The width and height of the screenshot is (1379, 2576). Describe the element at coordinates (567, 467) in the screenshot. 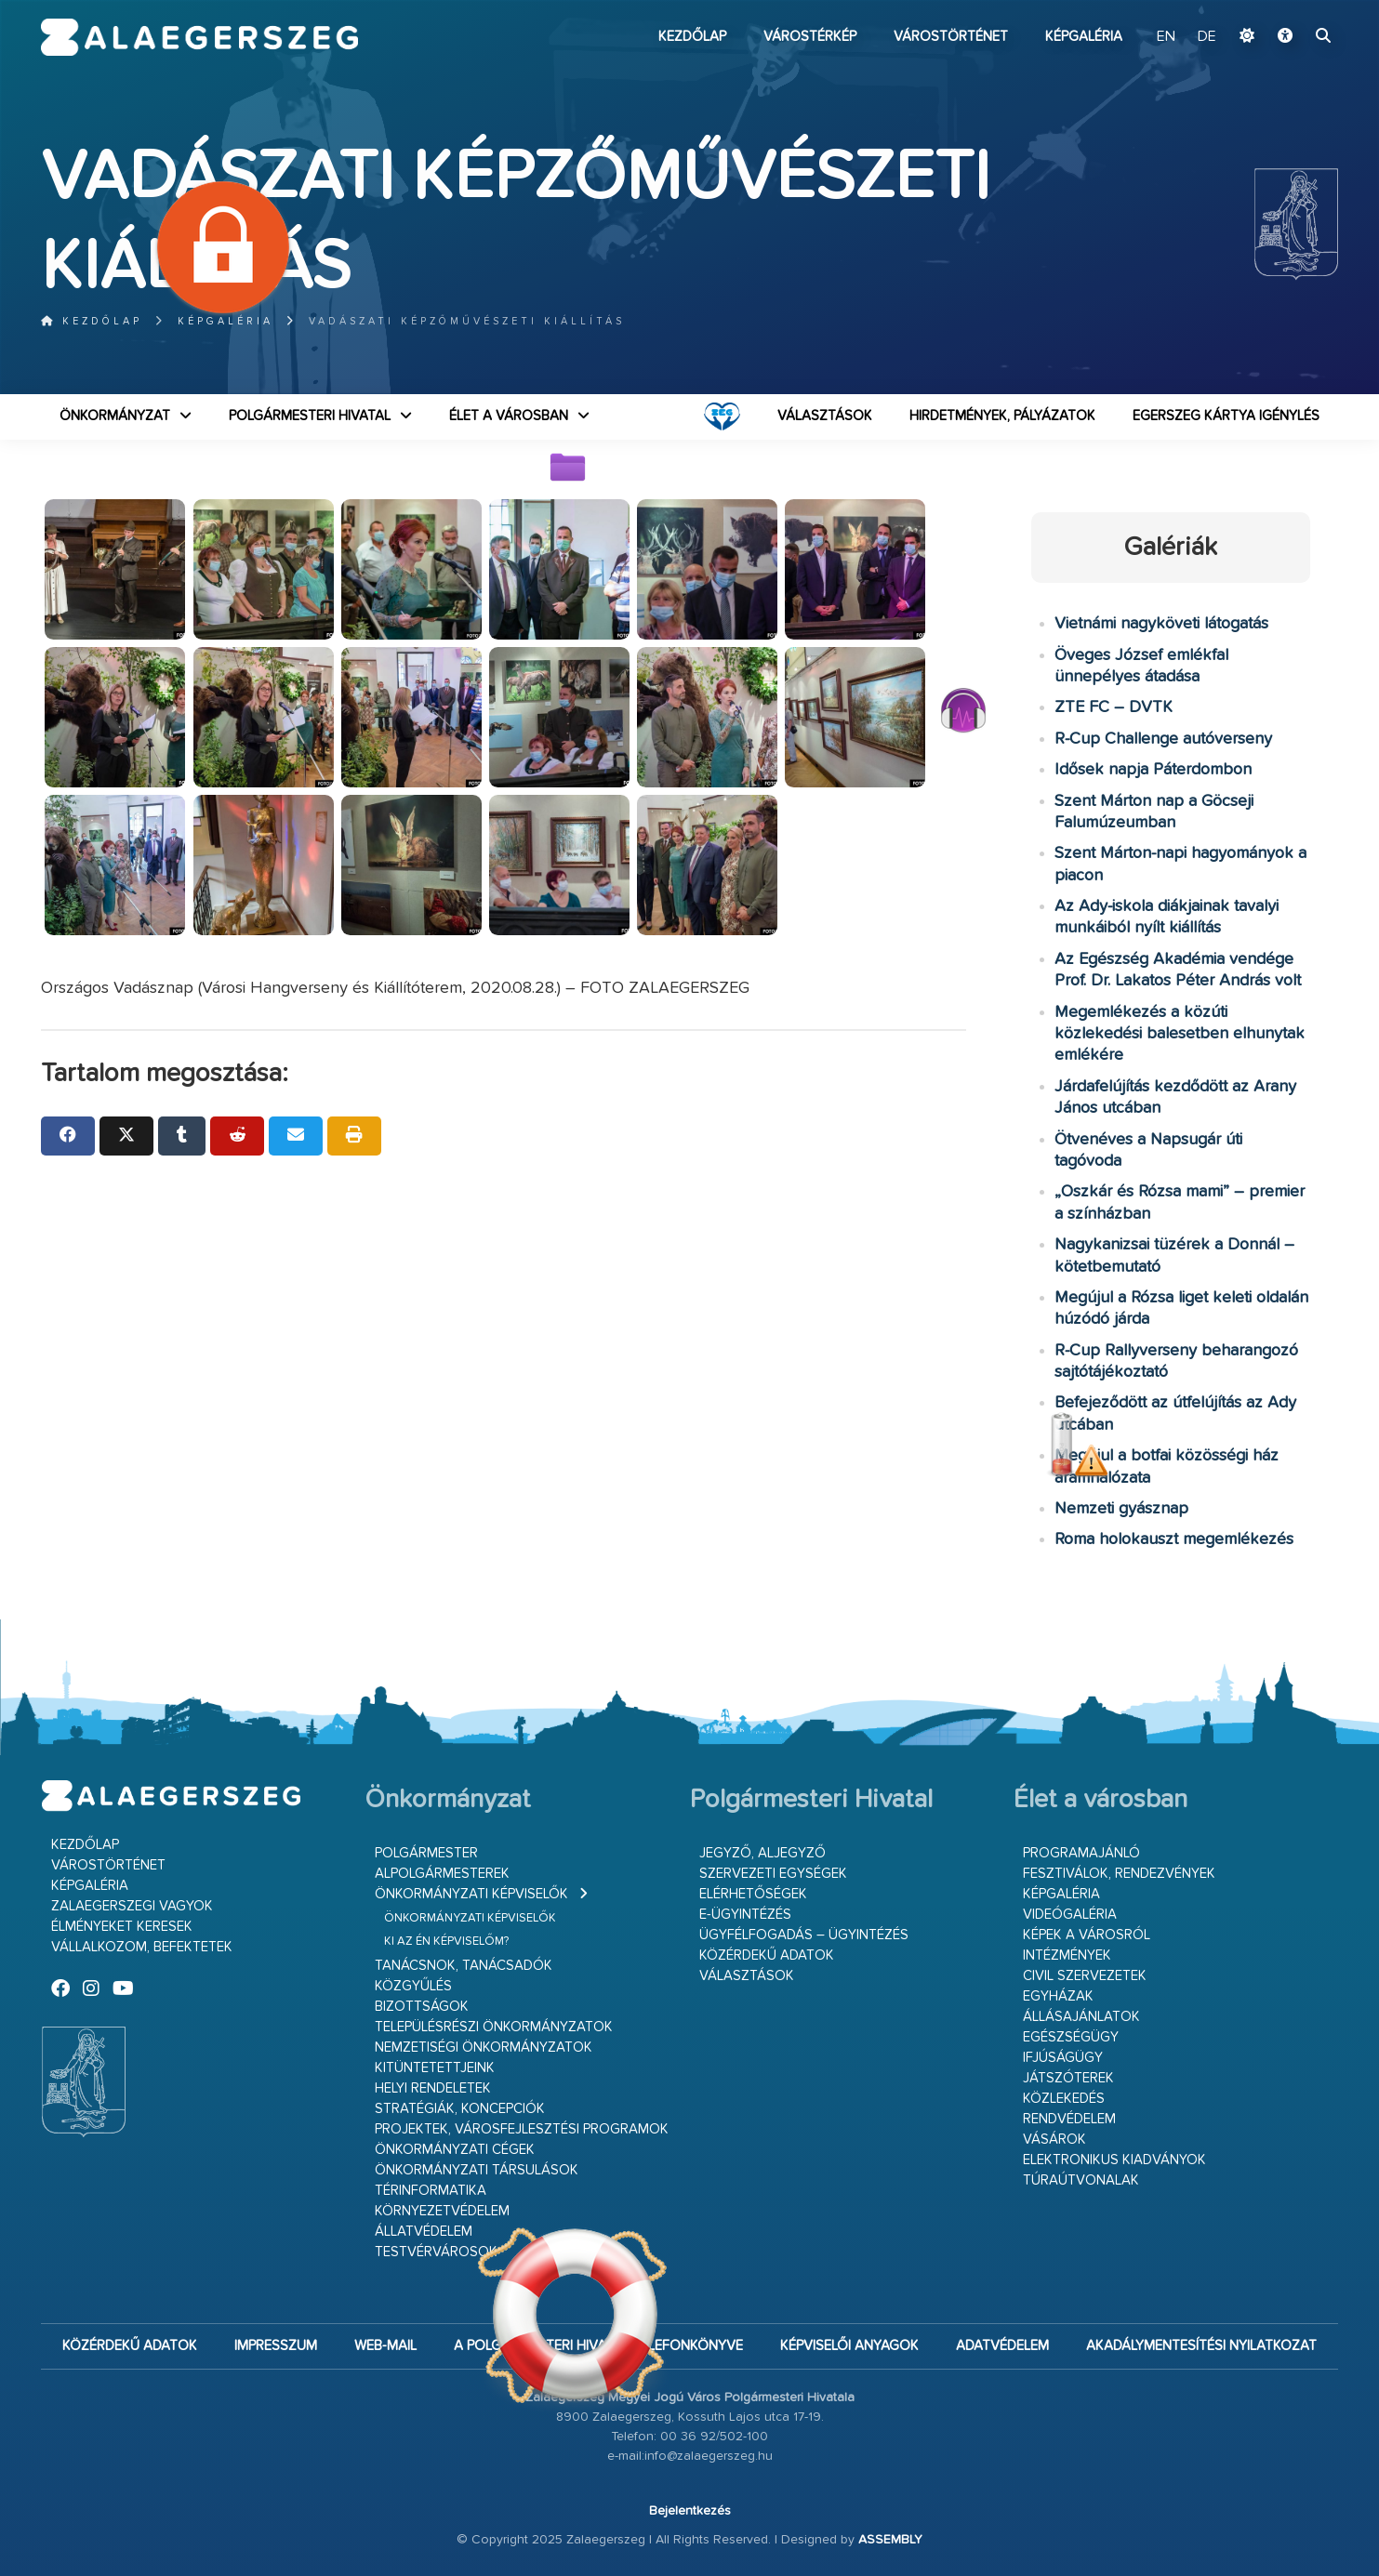

I see `open folder containing files` at that location.